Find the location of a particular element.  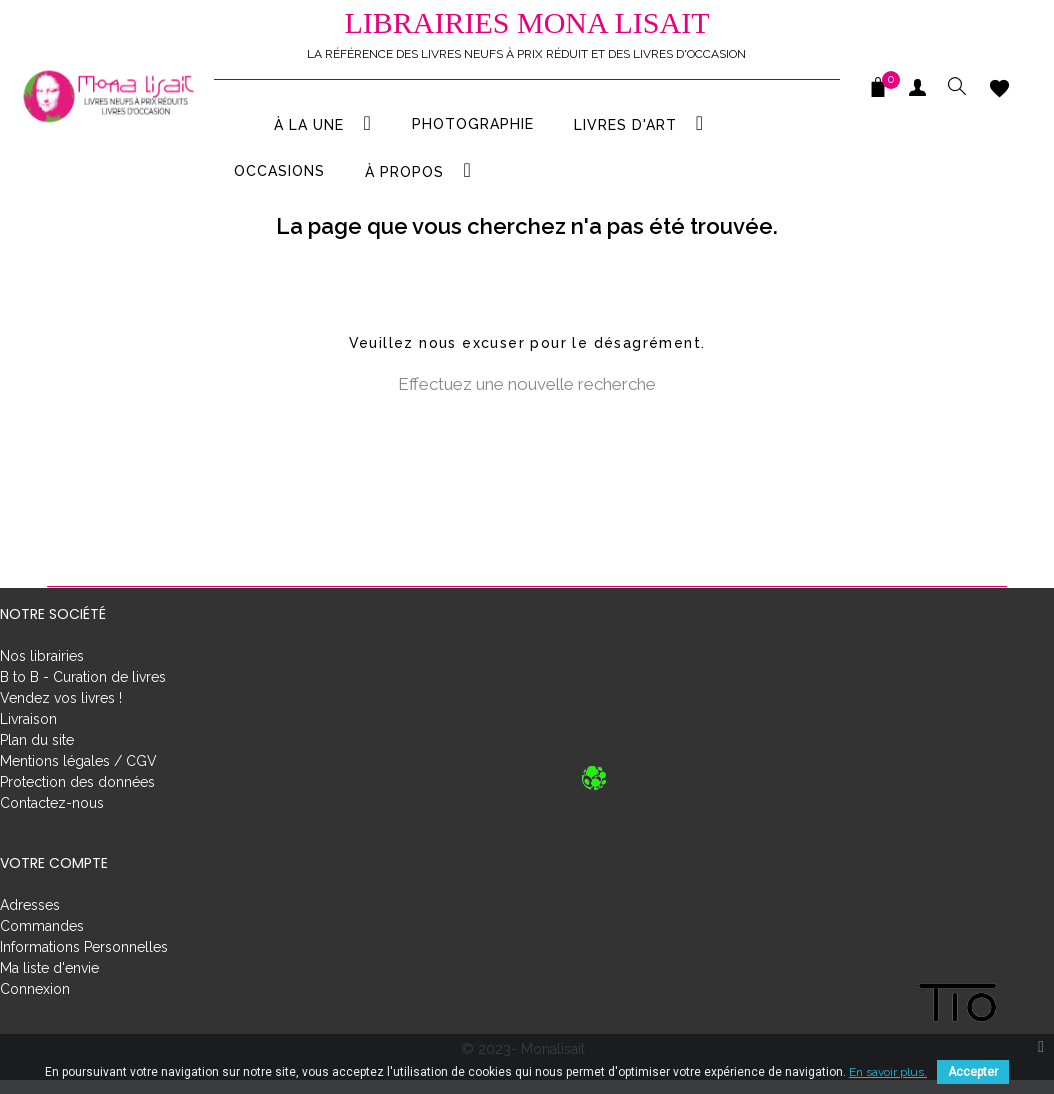

view Indian Super League football content is located at coordinates (594, 778).